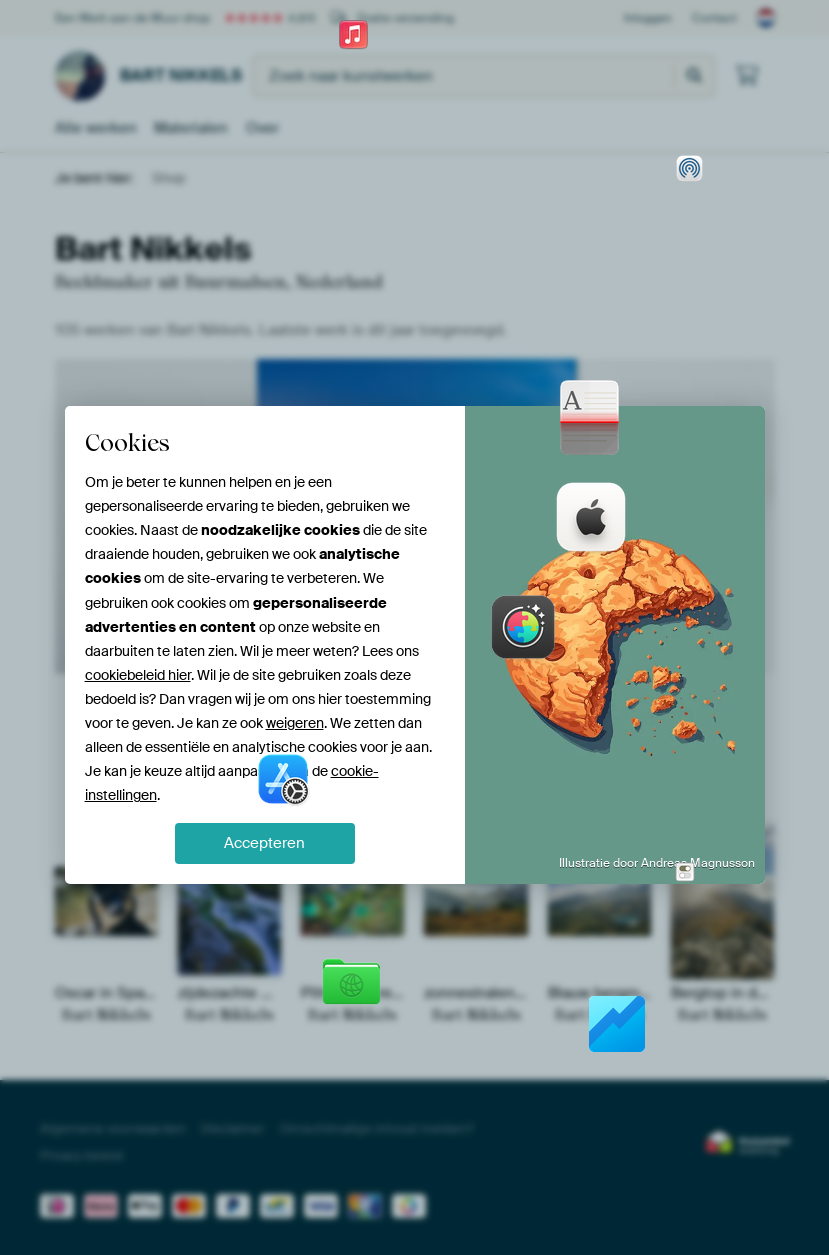  What do you see at coordinates (591, 517) in the screenshot?
I see `open system preferences or settings` at bounding box center [591, 517].